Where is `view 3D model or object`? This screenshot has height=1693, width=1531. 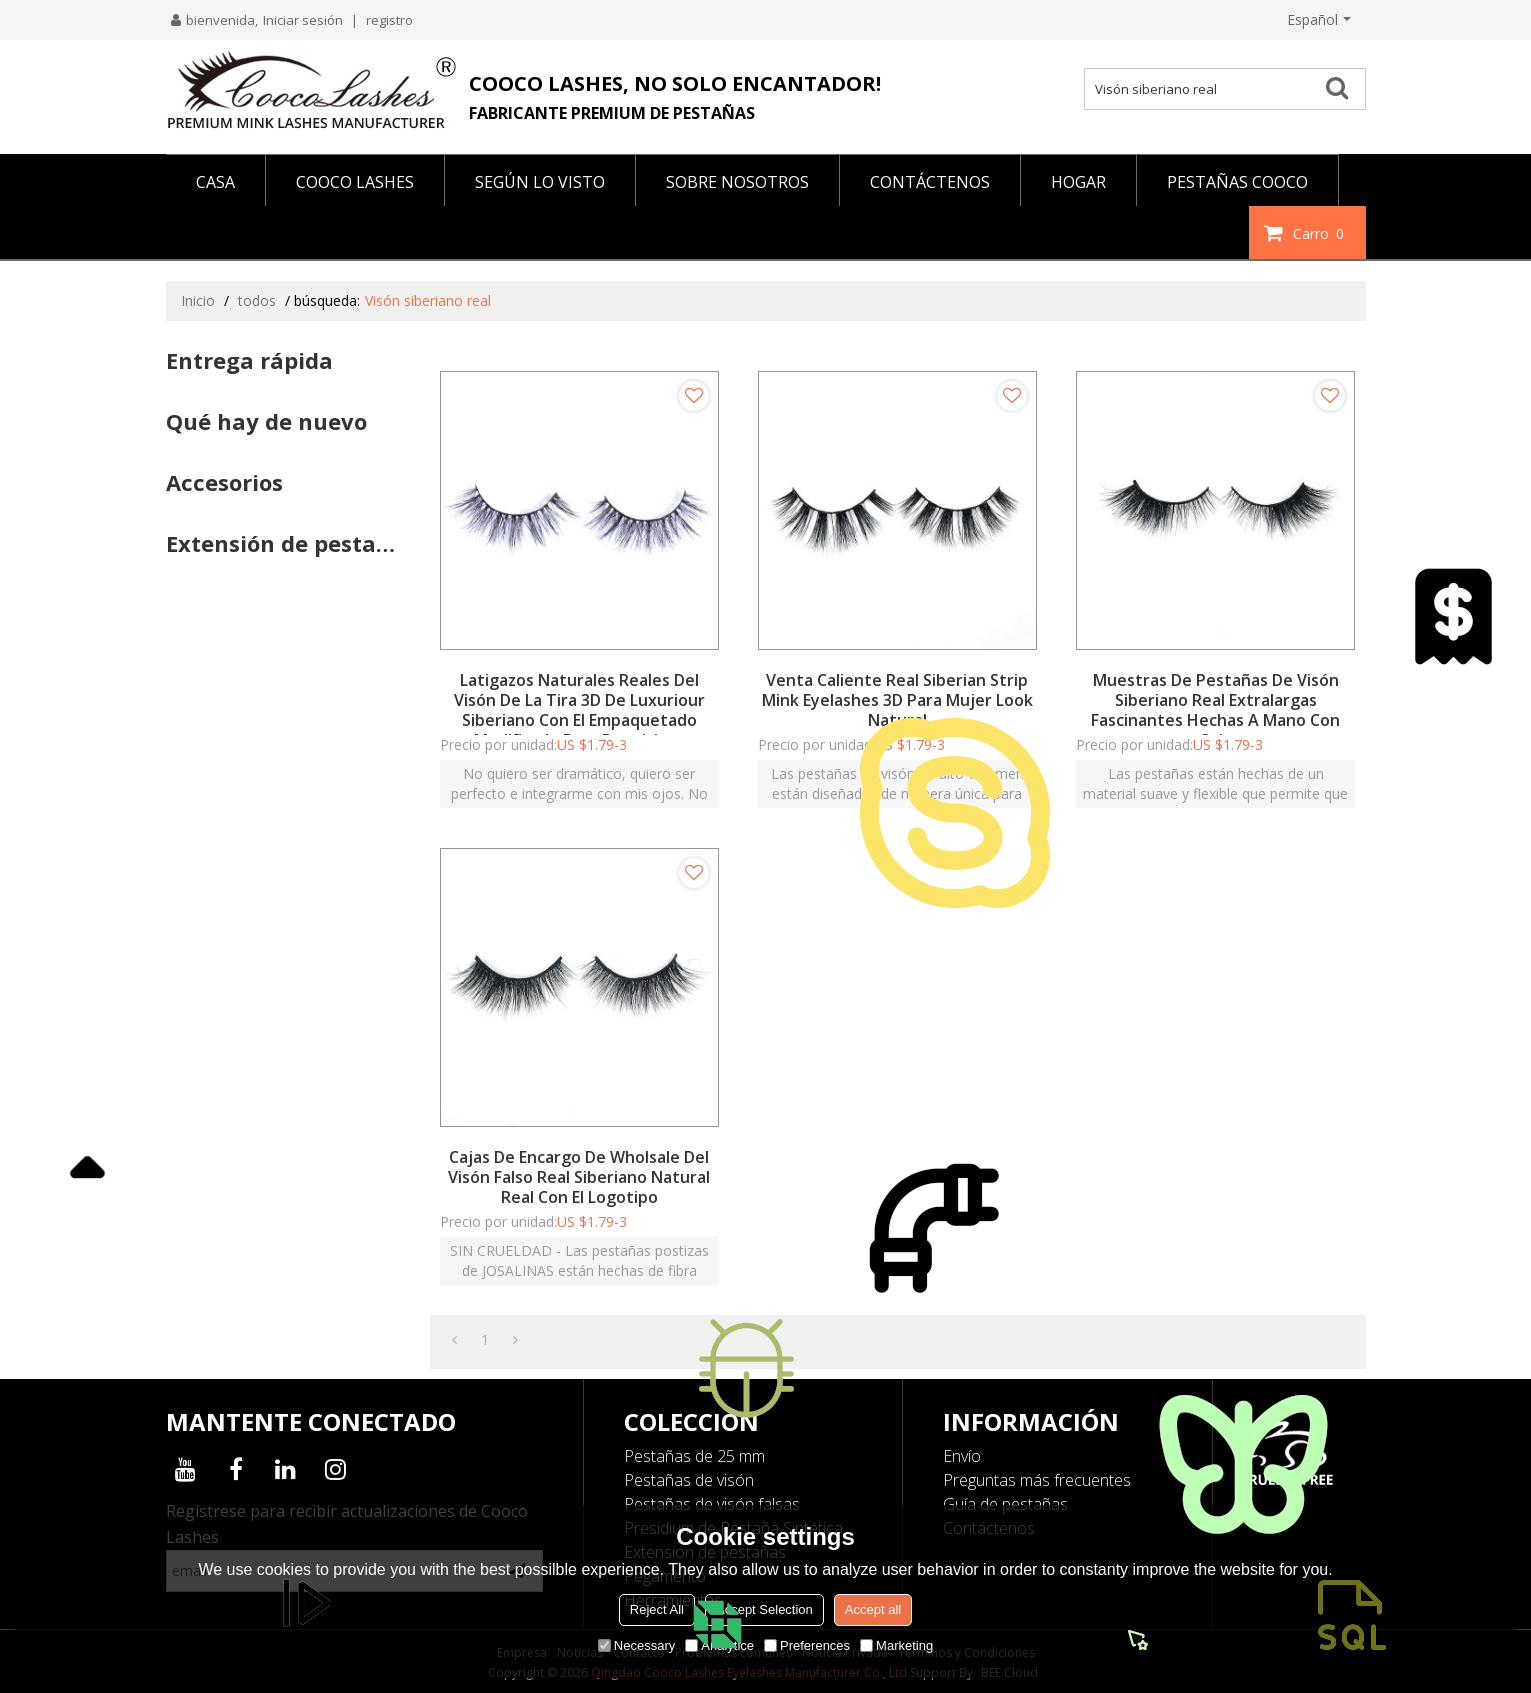
view 3D model or object is located at coordinates (717, 1624).